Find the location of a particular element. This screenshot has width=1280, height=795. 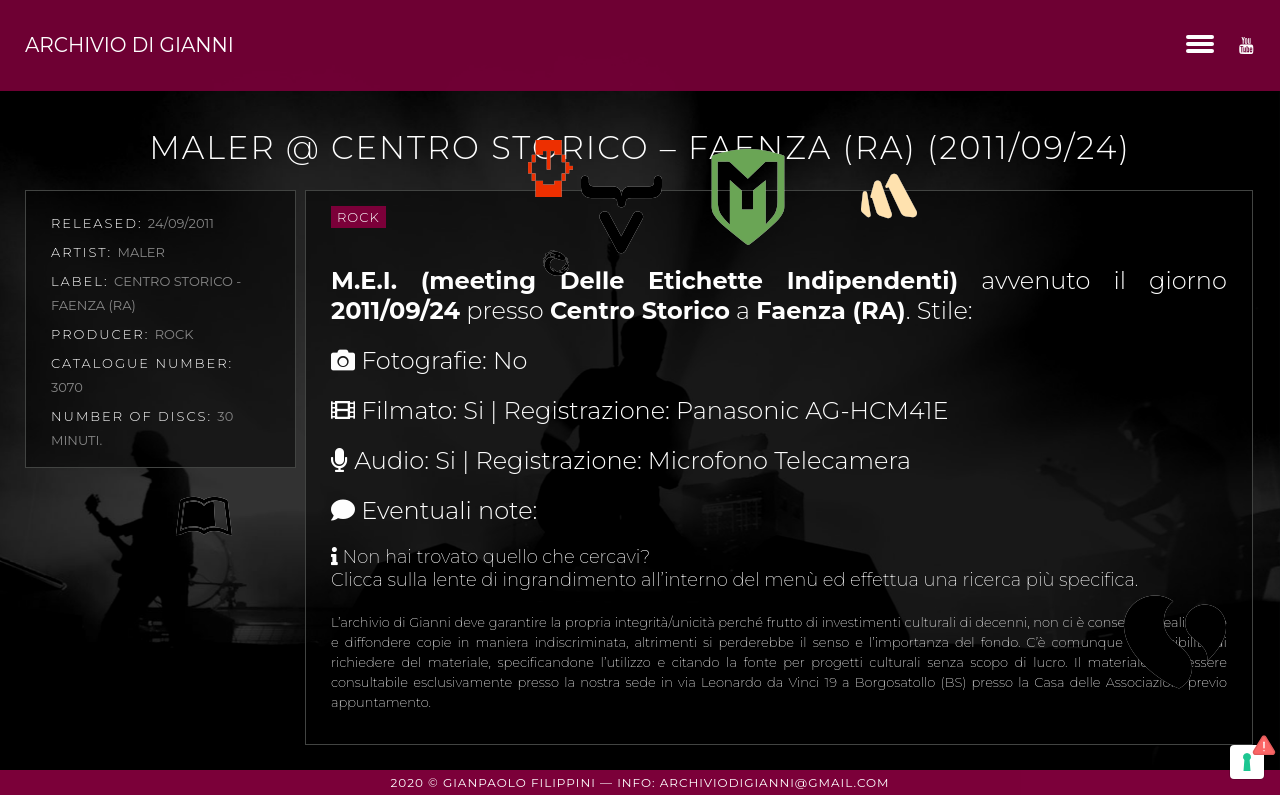

better stack logo is located at coordinates (889, 196).